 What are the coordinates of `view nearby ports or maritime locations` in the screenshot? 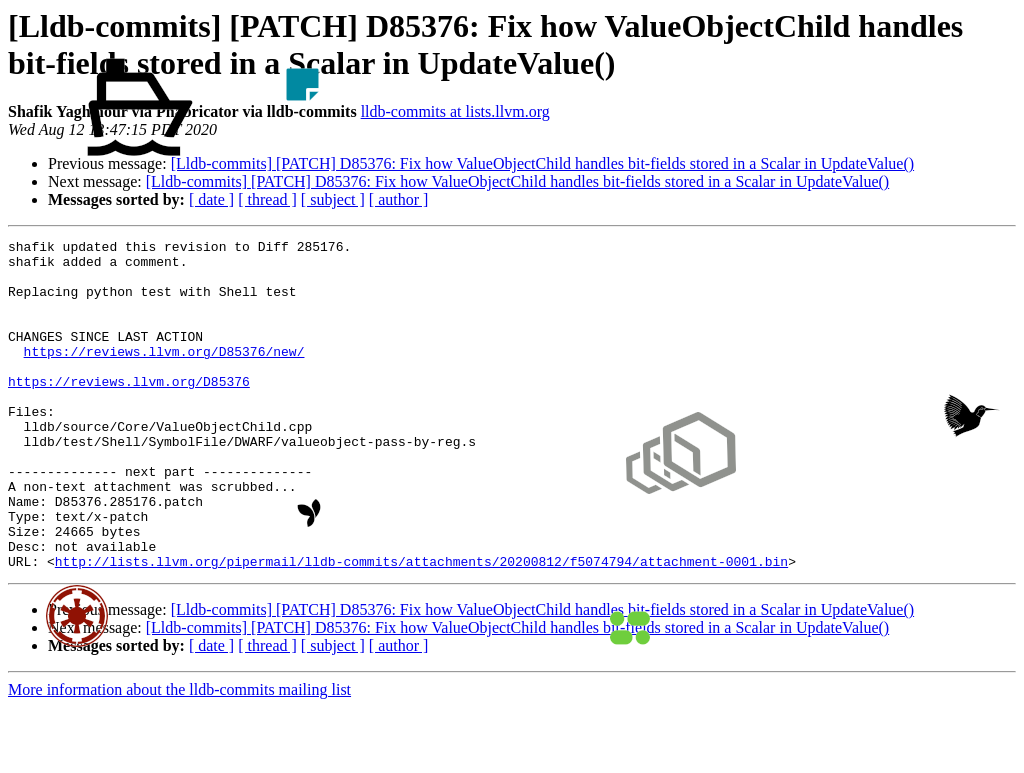 It's located at (138, 109).